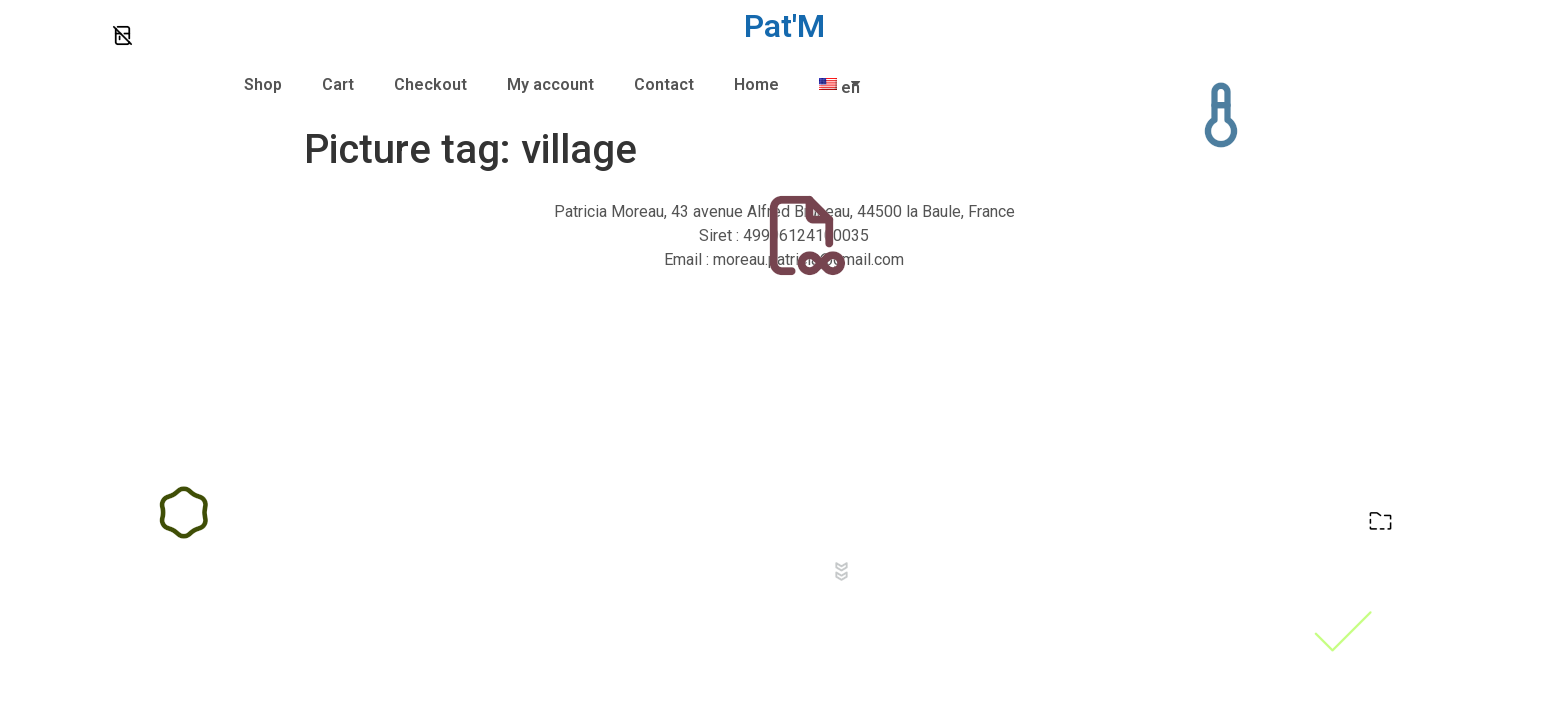  Describe the element at coordinates (841, 571) in the screenshot. I see `view earned badges or achievements` at that location.